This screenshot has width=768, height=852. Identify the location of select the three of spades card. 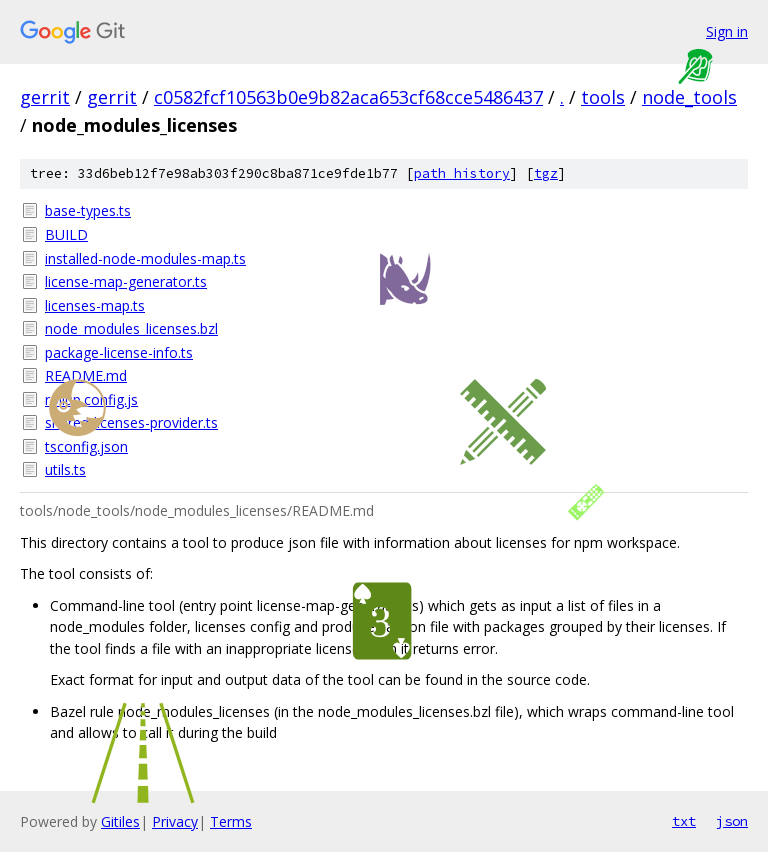
(382, 621).